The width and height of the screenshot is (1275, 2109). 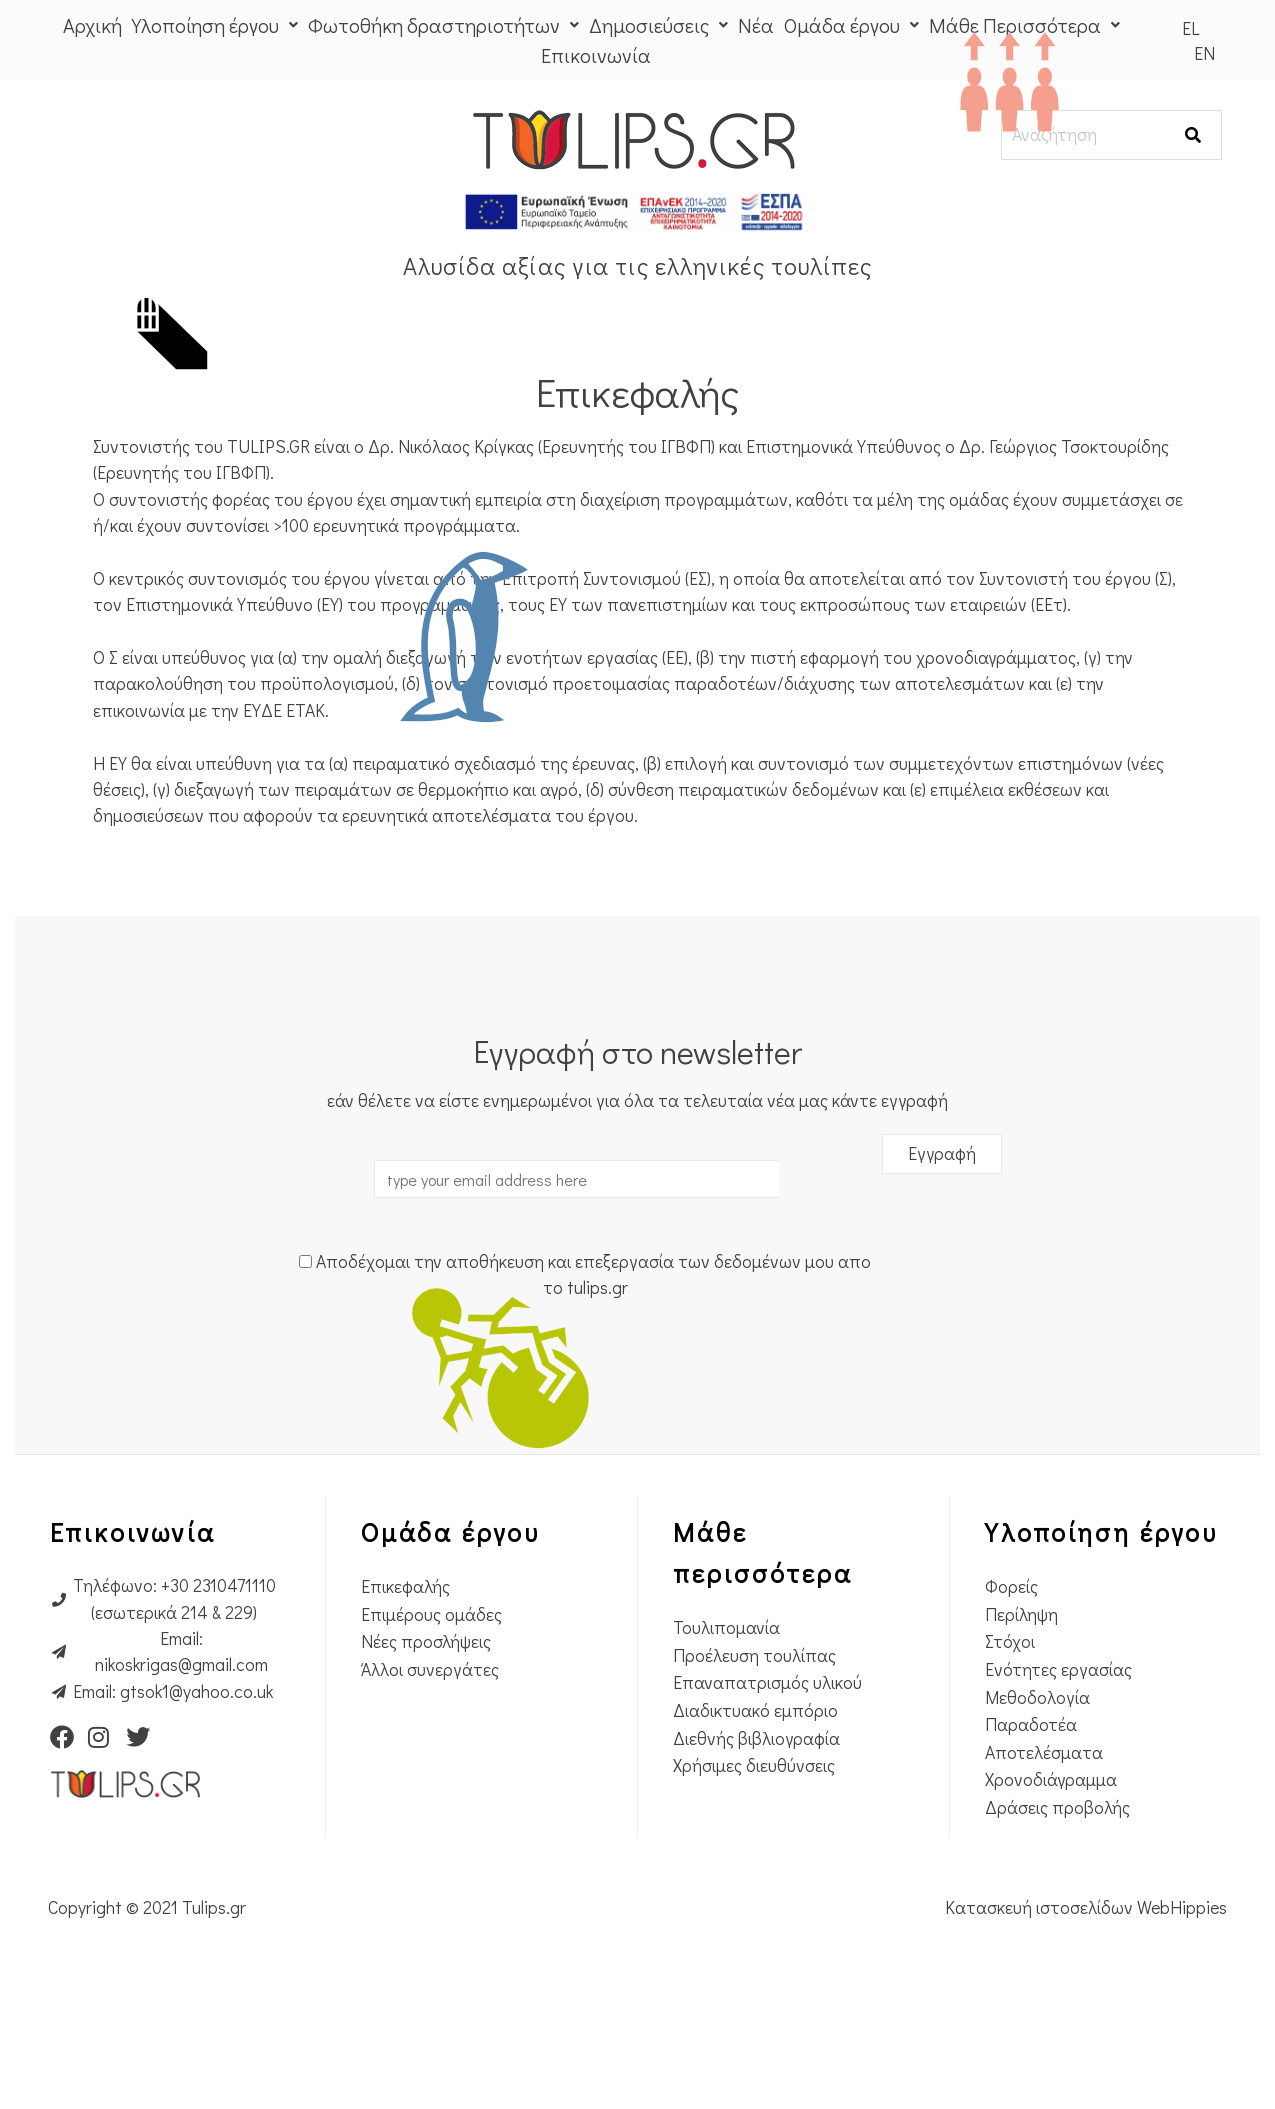 What do you see at coordinates (1009, 81) in the screenshot?
I see `upgrade your team or group members` at bounding box center [1009, 81].